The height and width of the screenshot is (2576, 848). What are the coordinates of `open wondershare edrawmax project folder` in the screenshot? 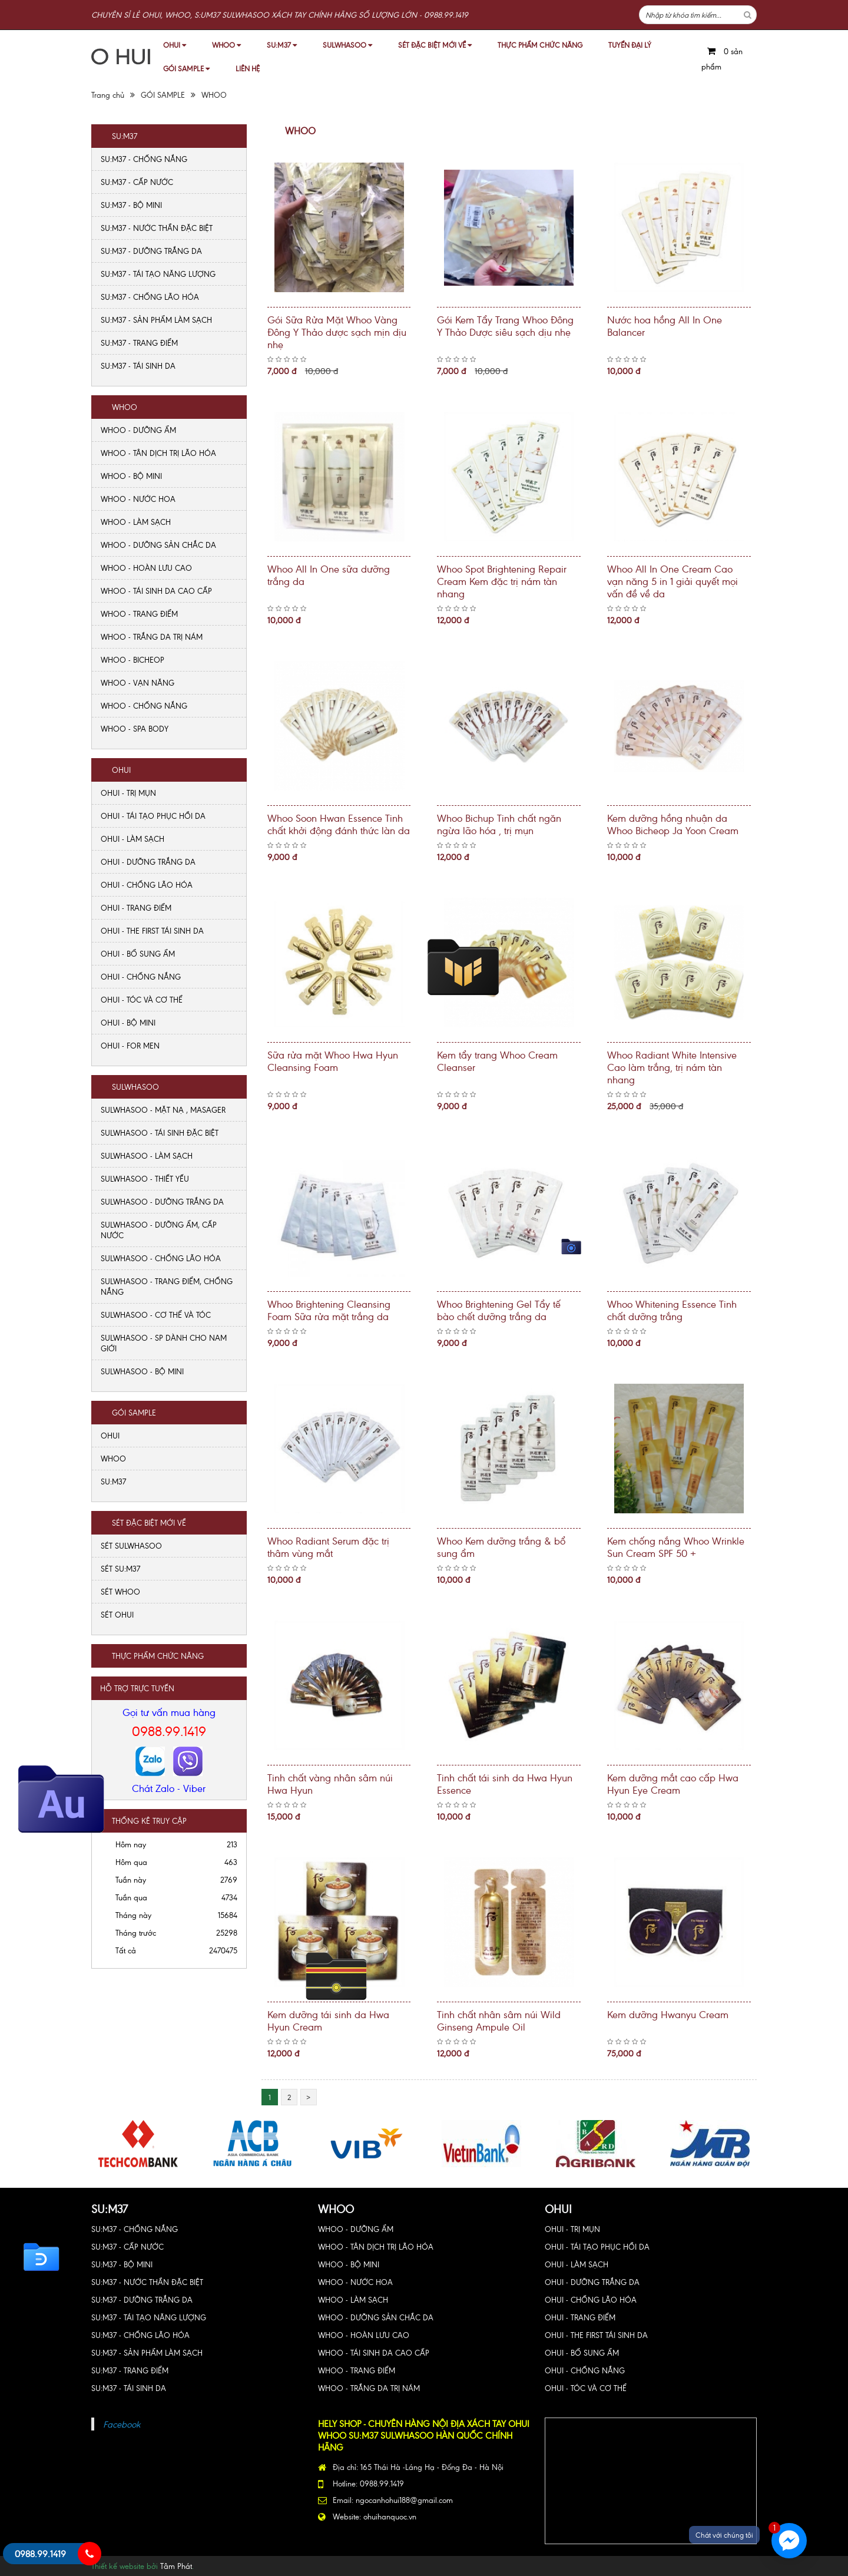 It's located at (41, 2258).